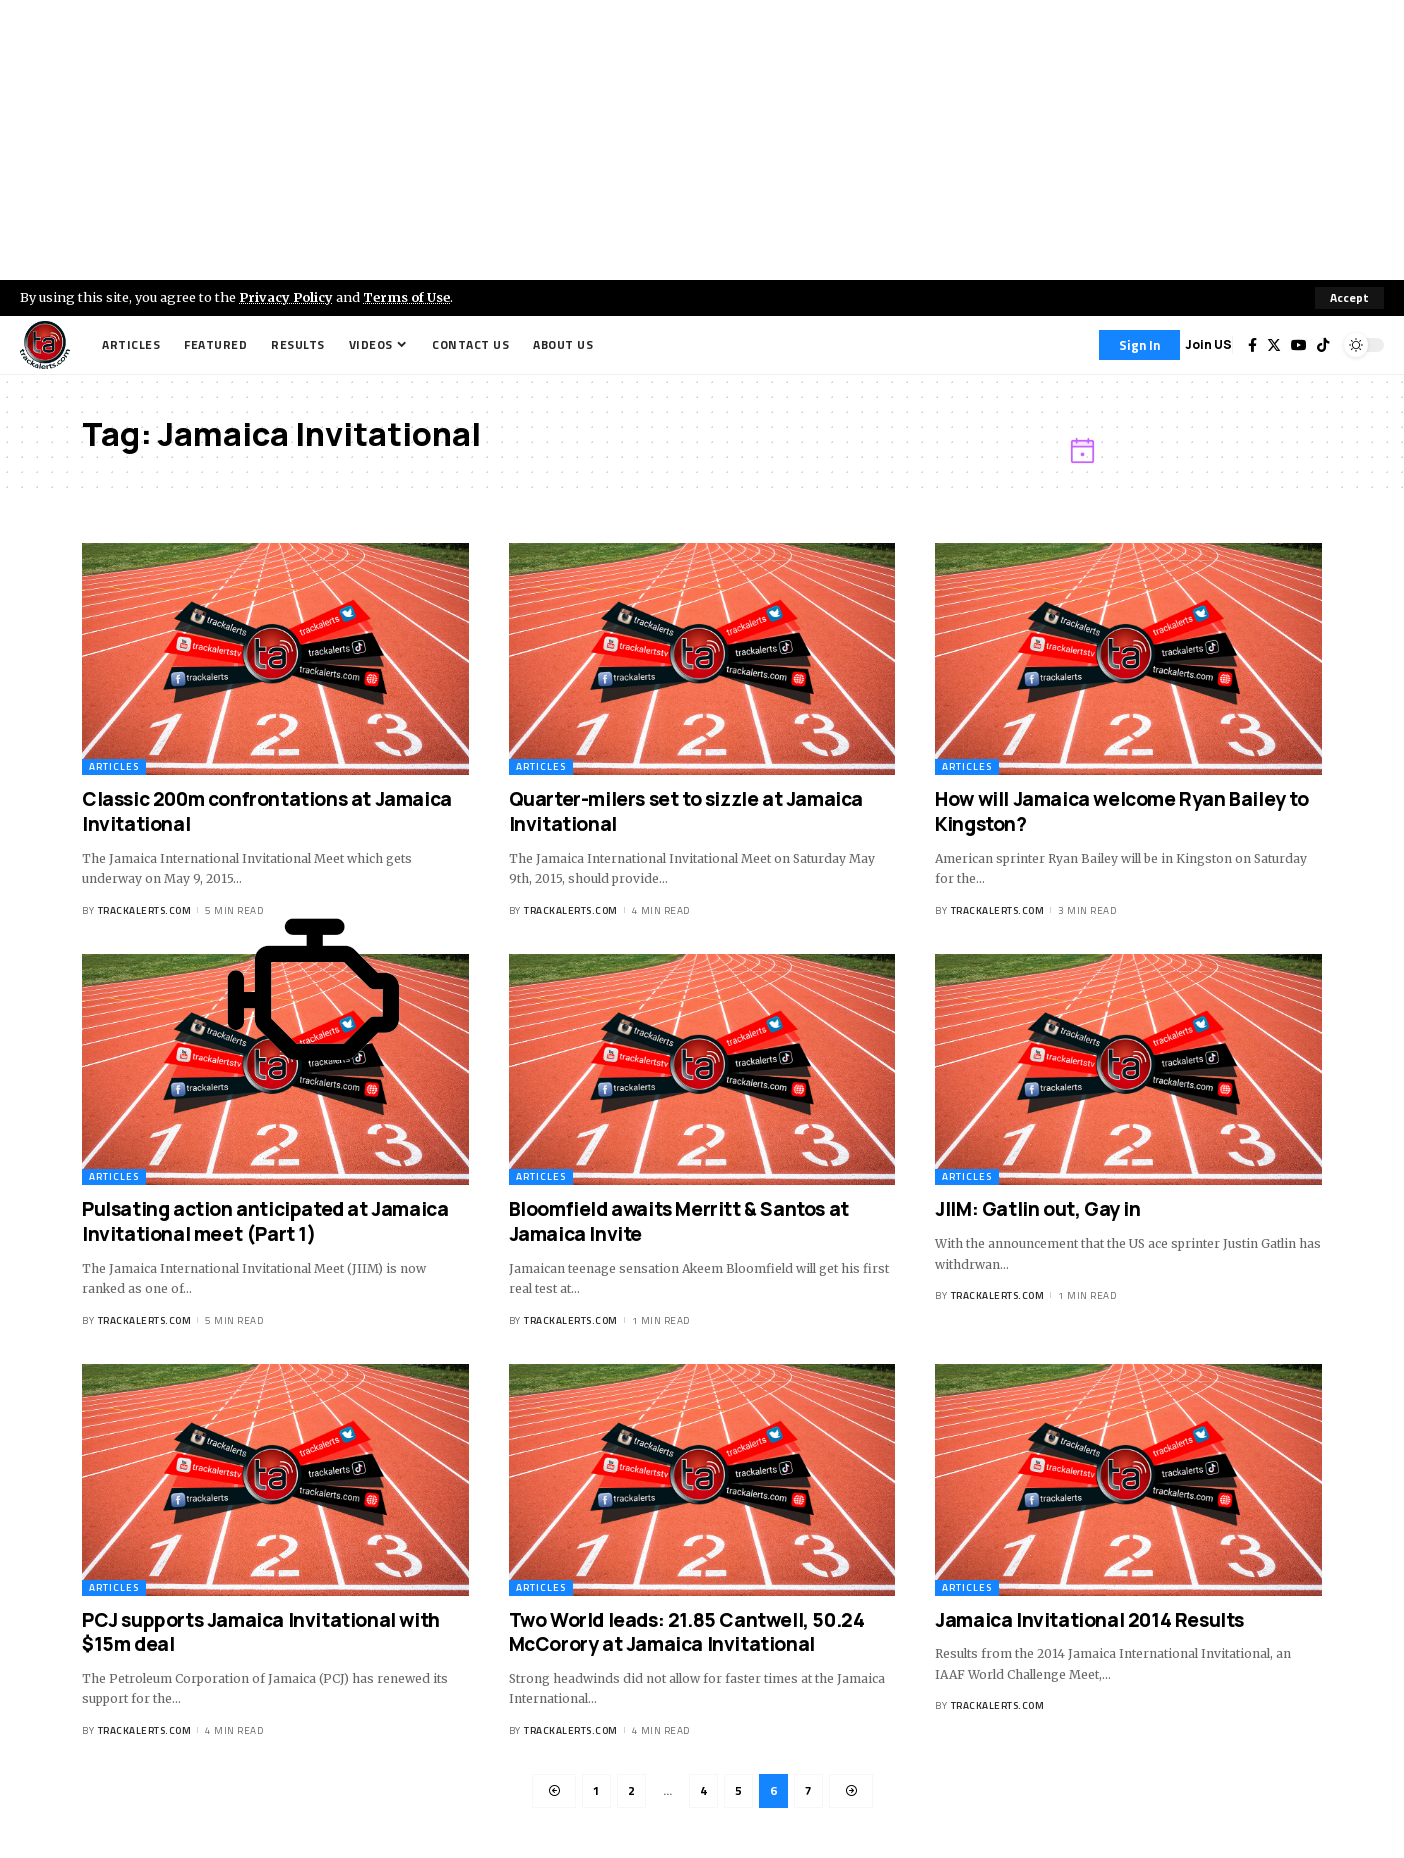 Image resolution: width=1404 pixels, height=1858 pixels. What do you see at coordinates (312, 992) in the screenshot?
I see `check engine or vehicle diagnostics` at bounding box center [312, 992].